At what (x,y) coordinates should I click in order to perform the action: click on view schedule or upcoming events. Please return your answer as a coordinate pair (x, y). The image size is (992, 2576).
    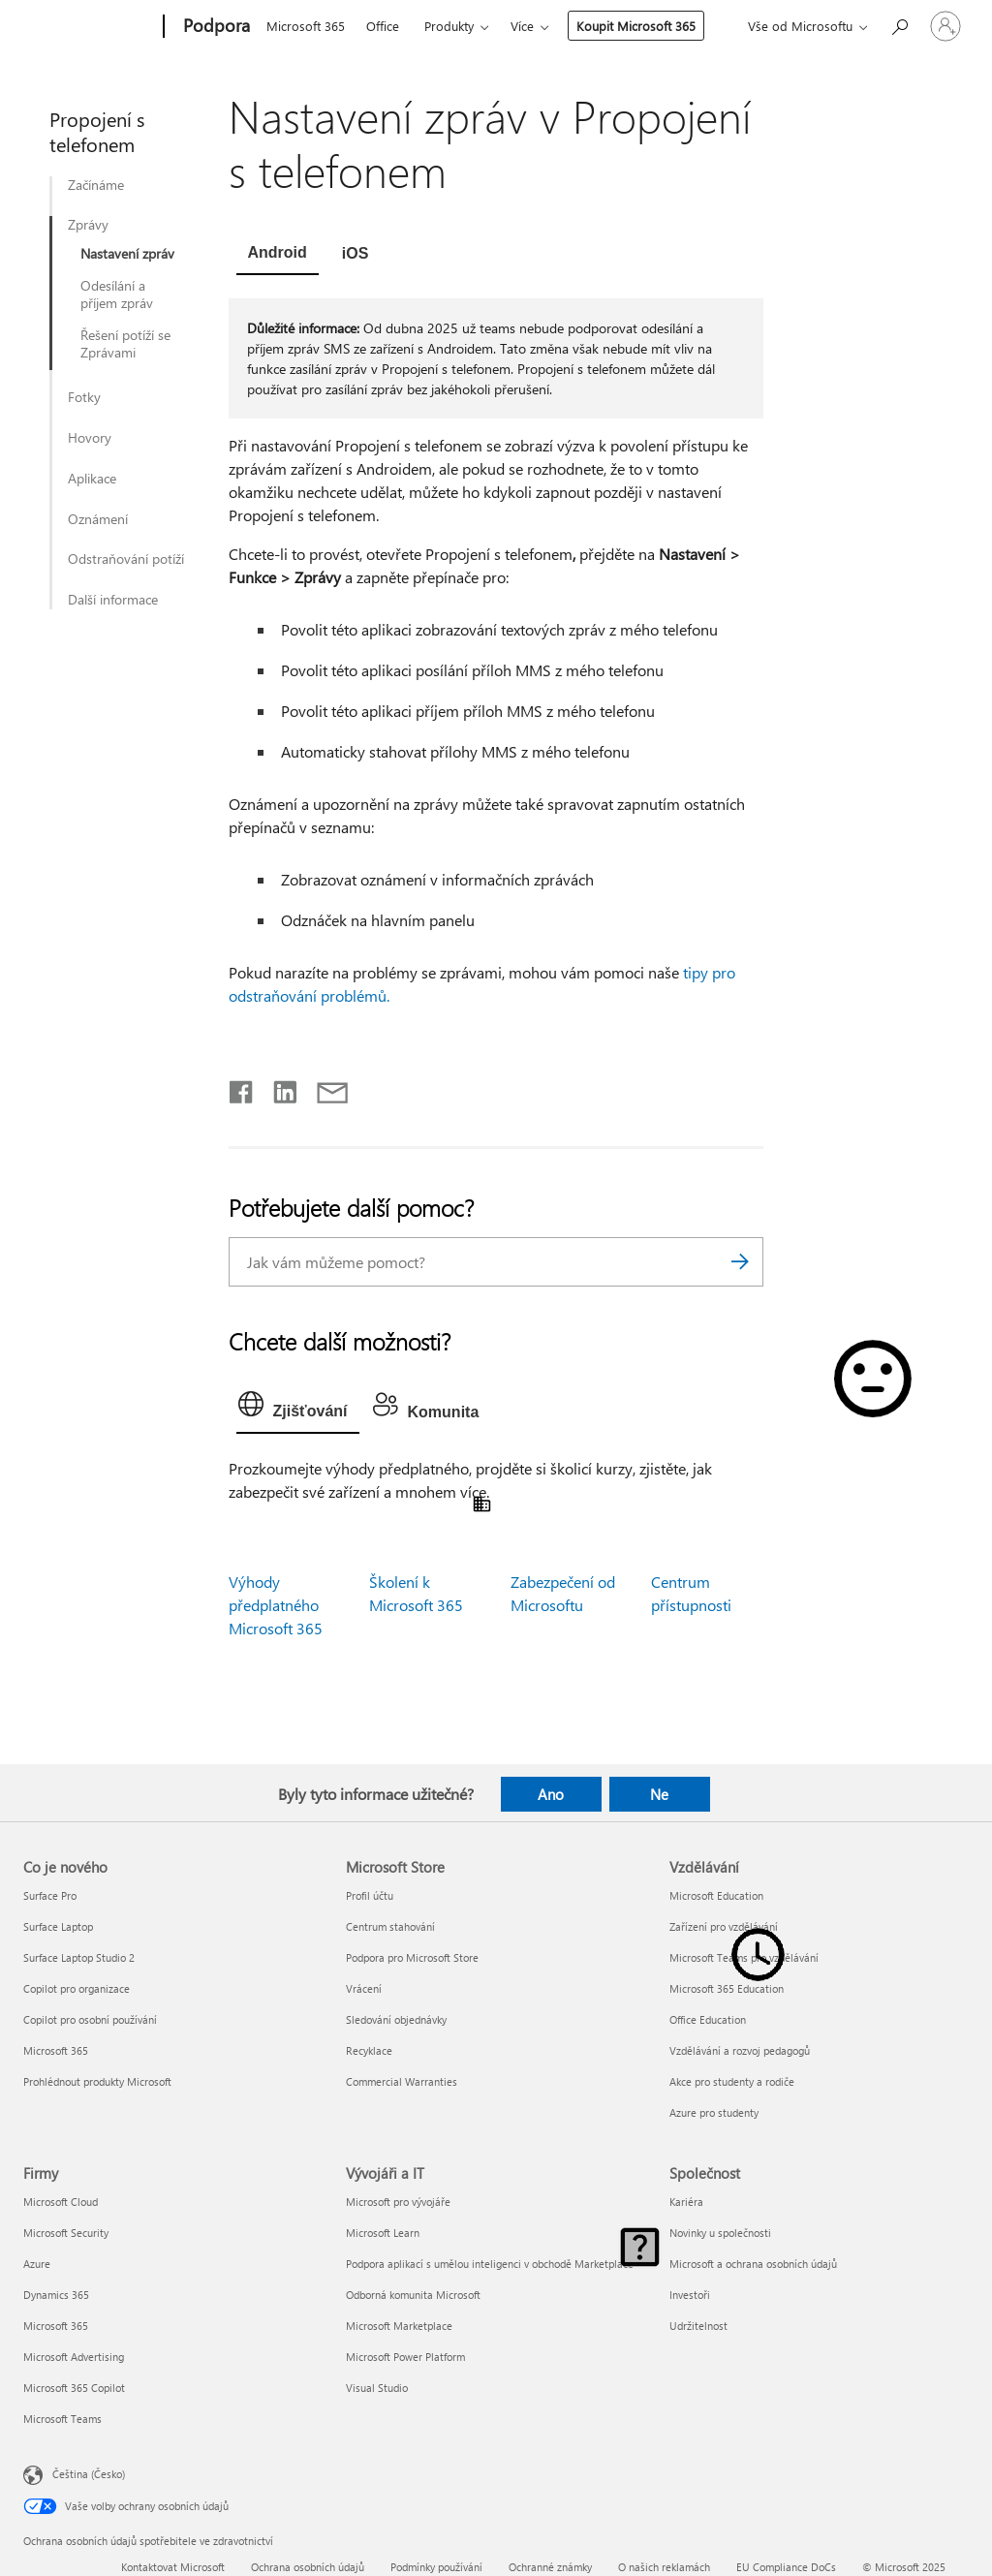
    Looking at the image, I should click on (758, 1954).